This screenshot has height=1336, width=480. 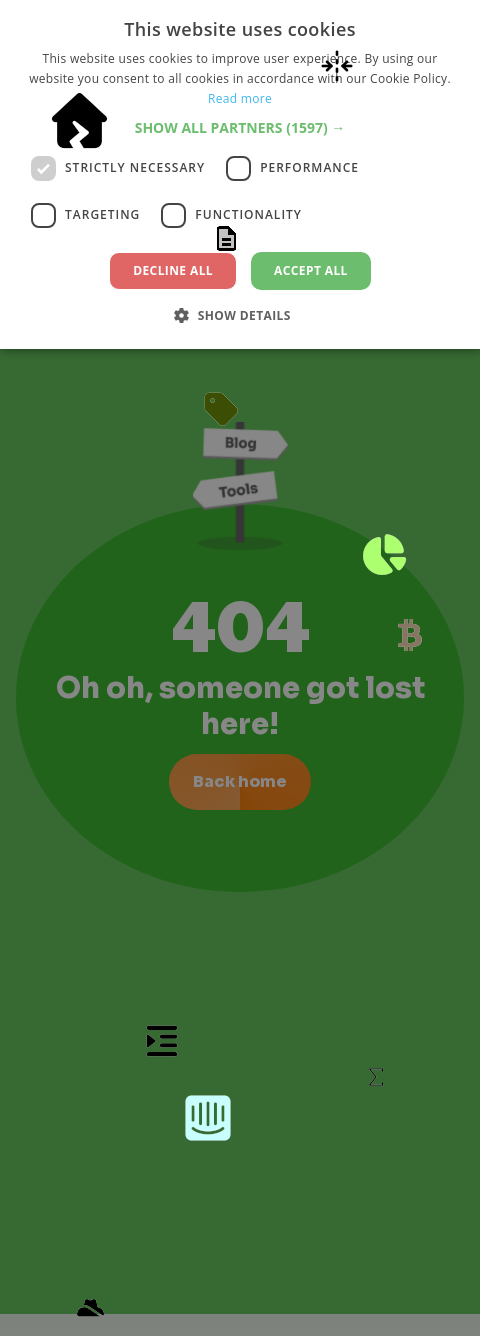 I want to click on report property damage, so click(x=79, y=120).